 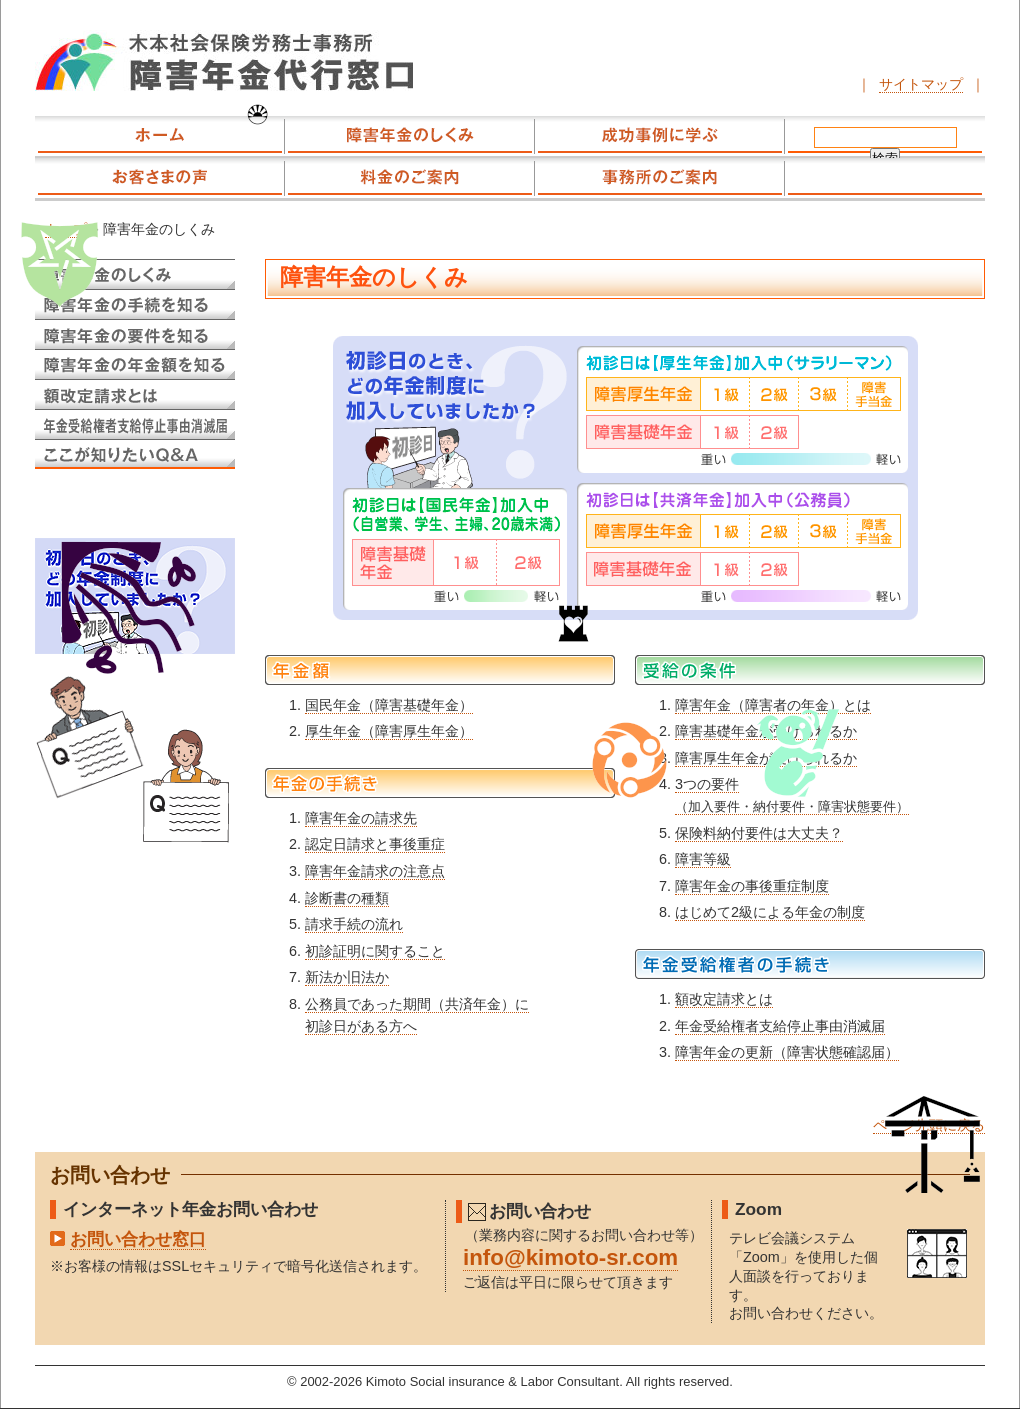 What do you see at coordinates (798, 753) in the screenshot?
I see `koala character or mascot icon` at bounding box center [798, 753].